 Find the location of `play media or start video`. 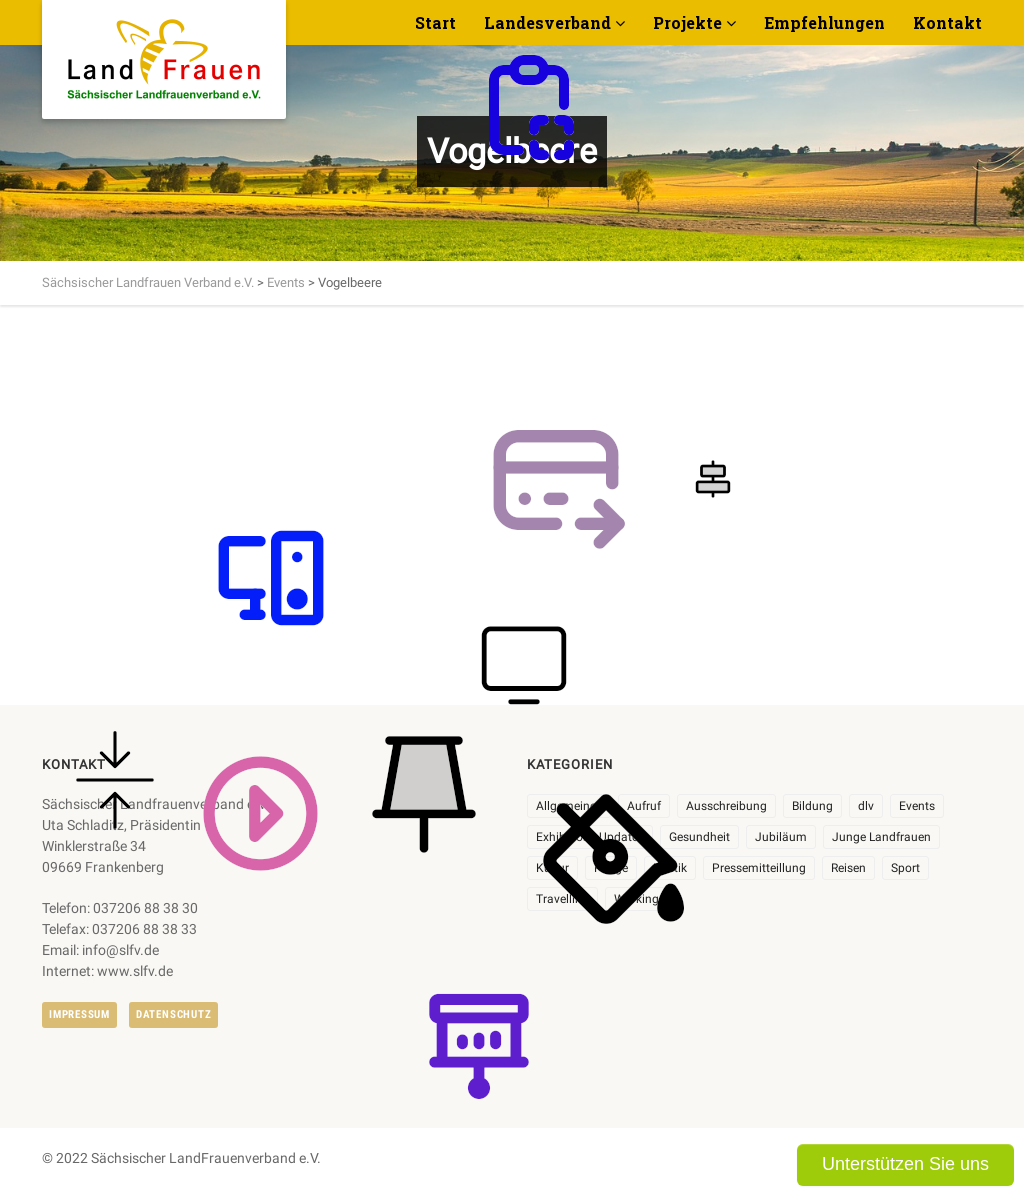

play media or start video is located at coordinates (260, 813).